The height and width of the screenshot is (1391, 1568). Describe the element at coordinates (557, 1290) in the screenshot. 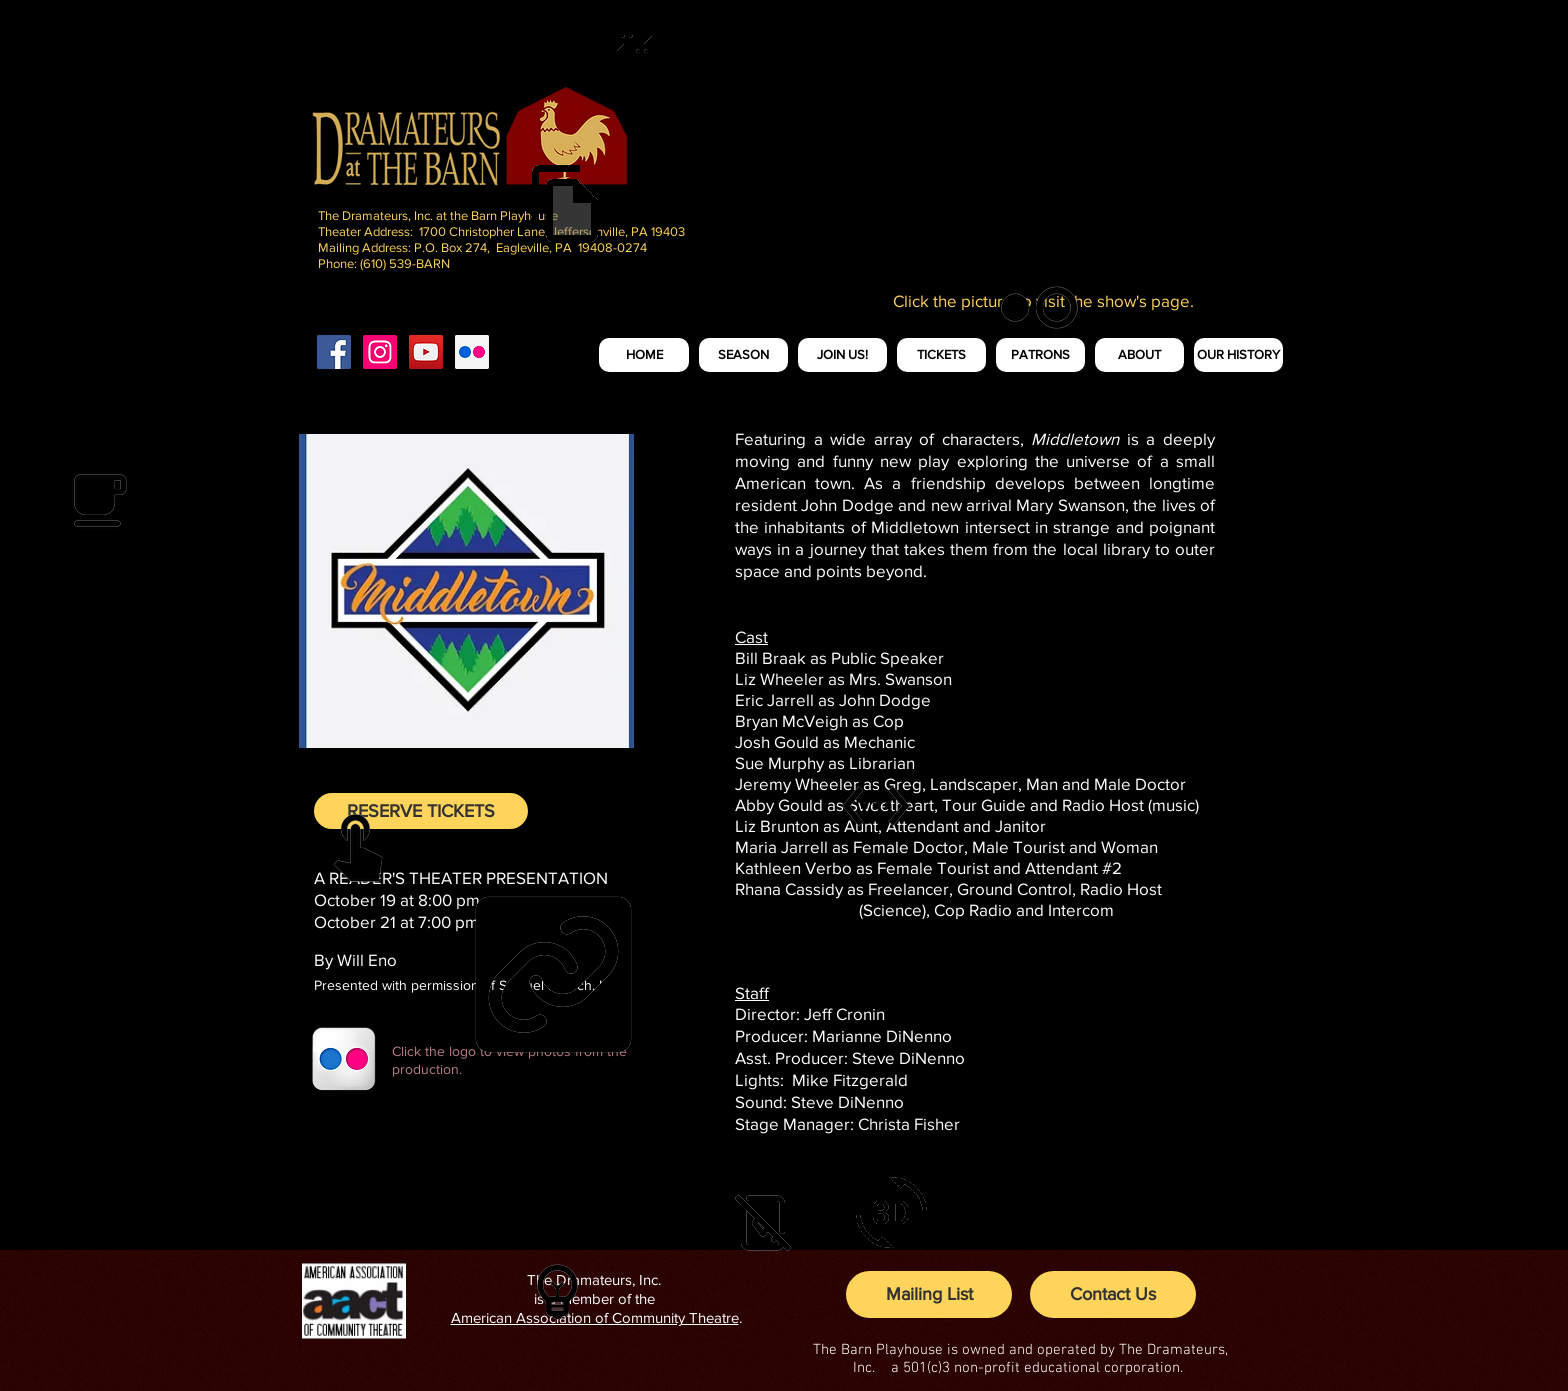

I see `access tips or helpful suggestions` at that location.